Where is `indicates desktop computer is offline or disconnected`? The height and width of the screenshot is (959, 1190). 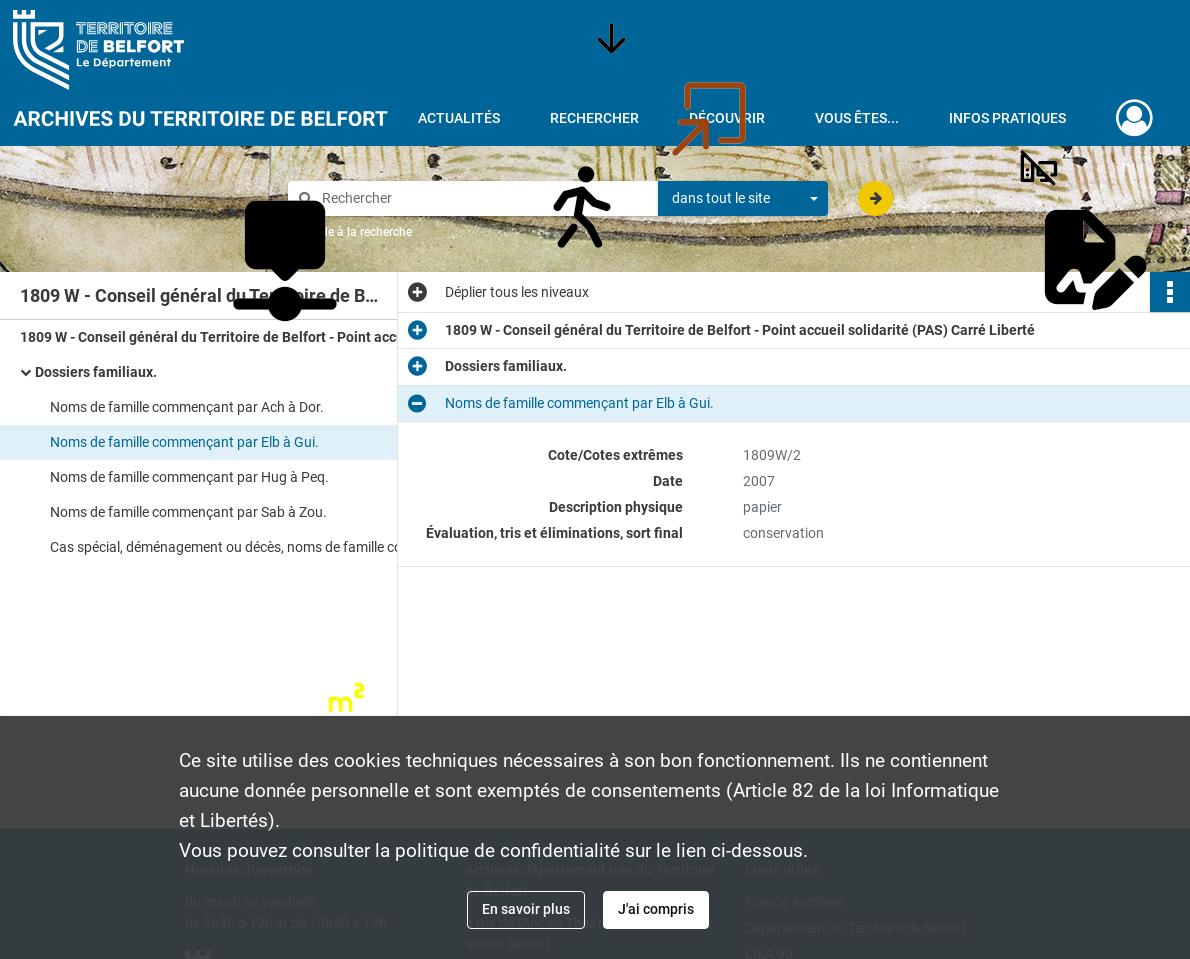
indicates desktop computer is offline or disconnected is located at coordinates (1038, 168).